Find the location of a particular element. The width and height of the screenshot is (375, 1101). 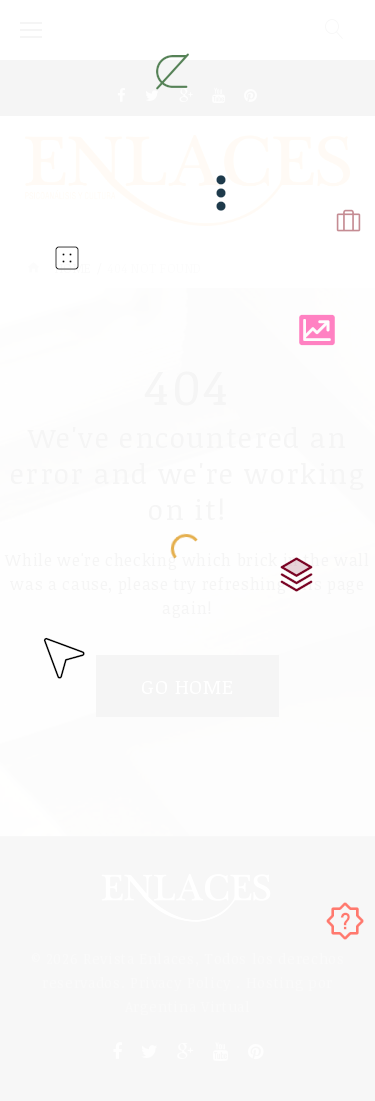

open more options menu is located at coordinates (221, 193).